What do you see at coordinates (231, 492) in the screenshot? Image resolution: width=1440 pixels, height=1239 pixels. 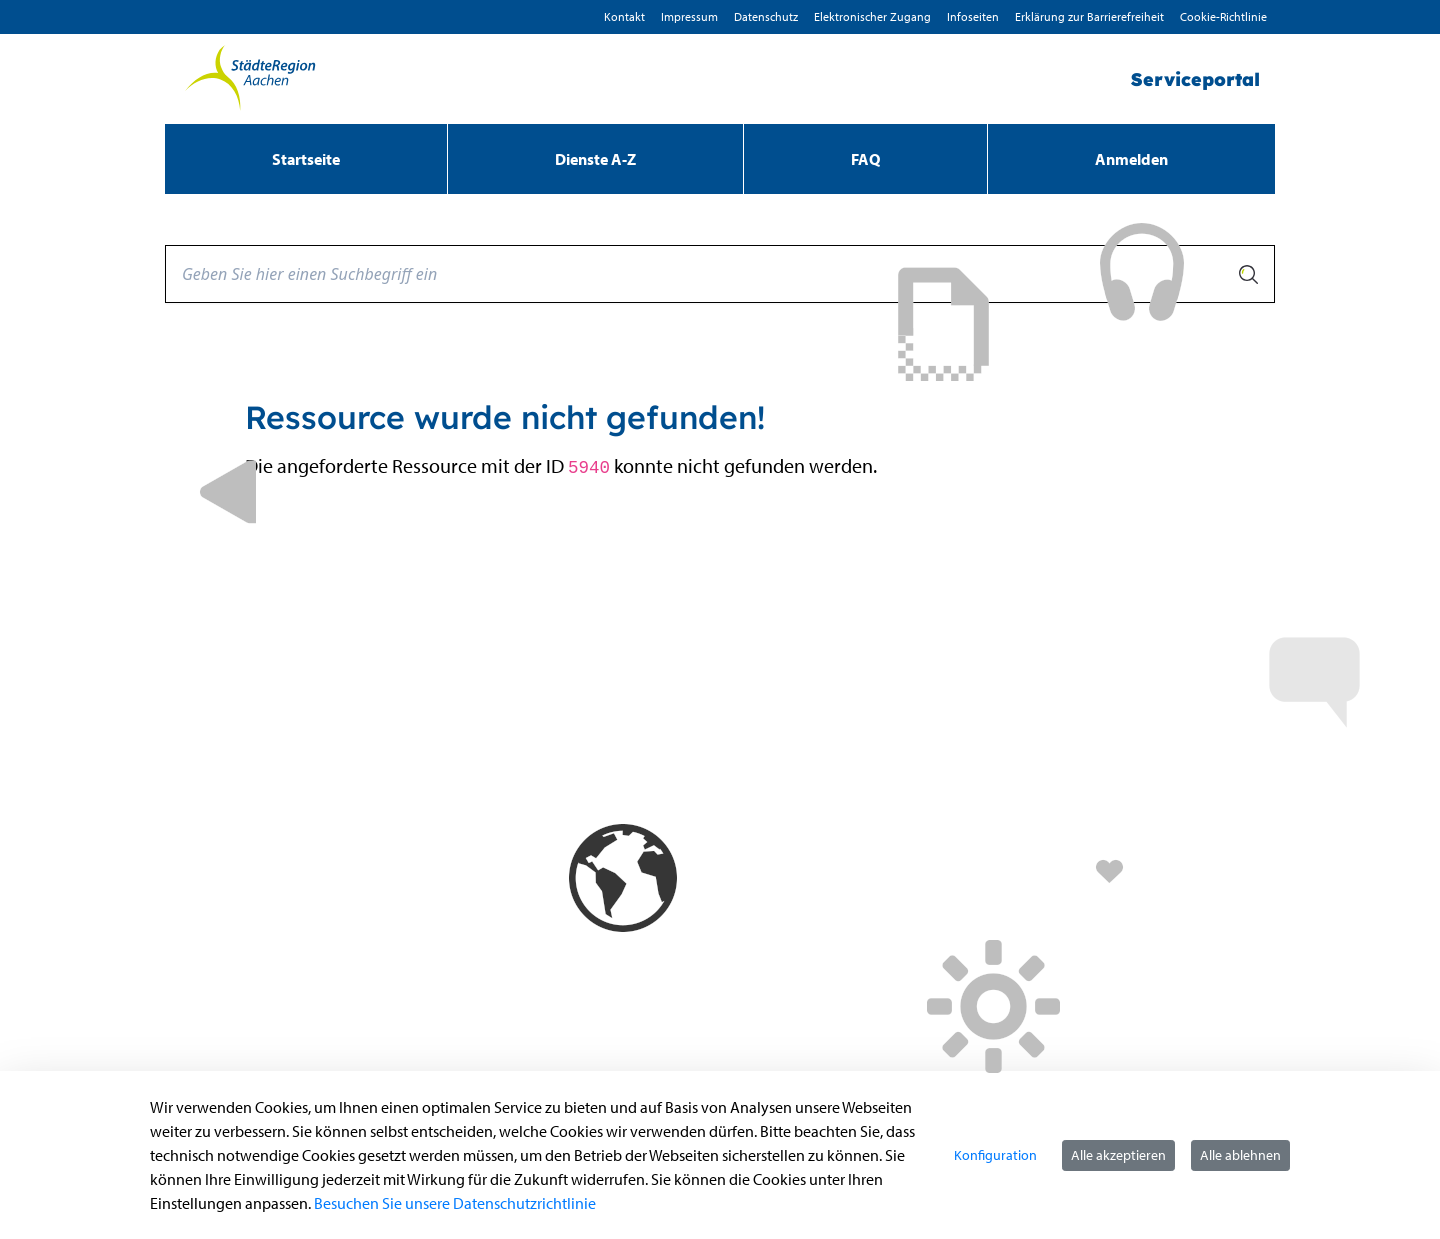 I see `play media in right-to-left interface` at bounding box center [231, 492].